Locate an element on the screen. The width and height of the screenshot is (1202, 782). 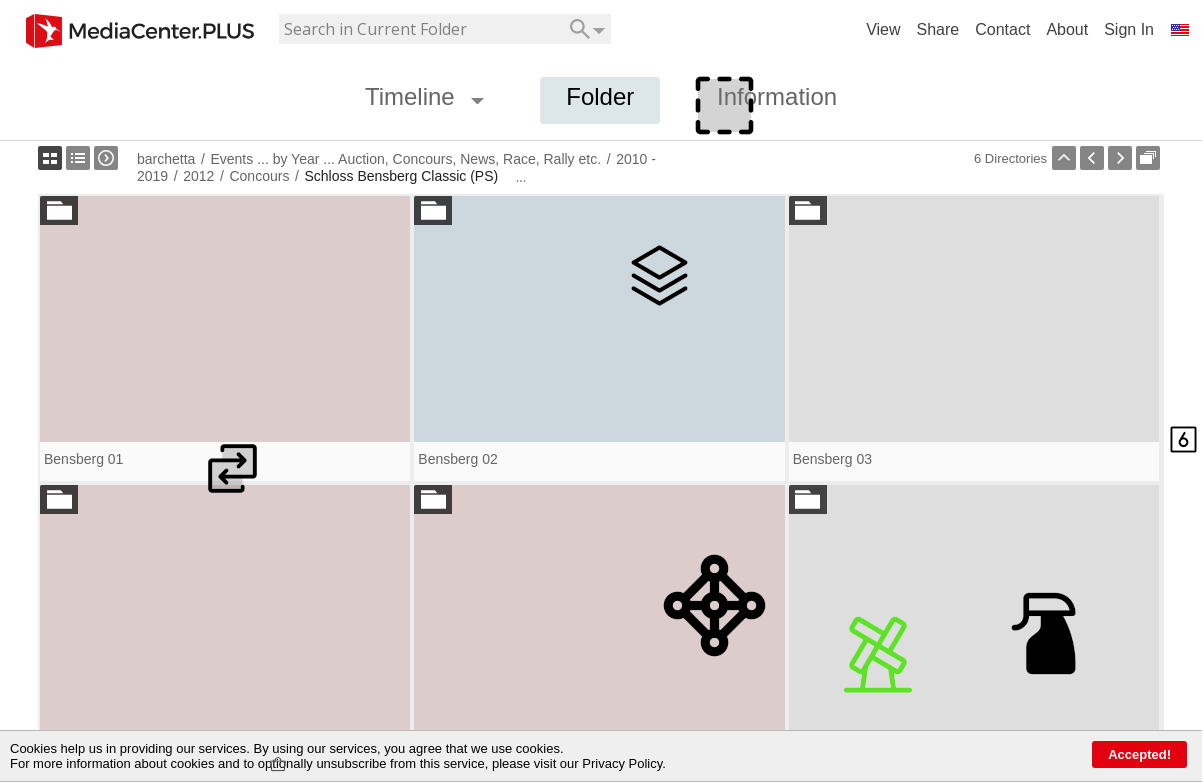
select or highlight an area is located at coordinates (724, 105).